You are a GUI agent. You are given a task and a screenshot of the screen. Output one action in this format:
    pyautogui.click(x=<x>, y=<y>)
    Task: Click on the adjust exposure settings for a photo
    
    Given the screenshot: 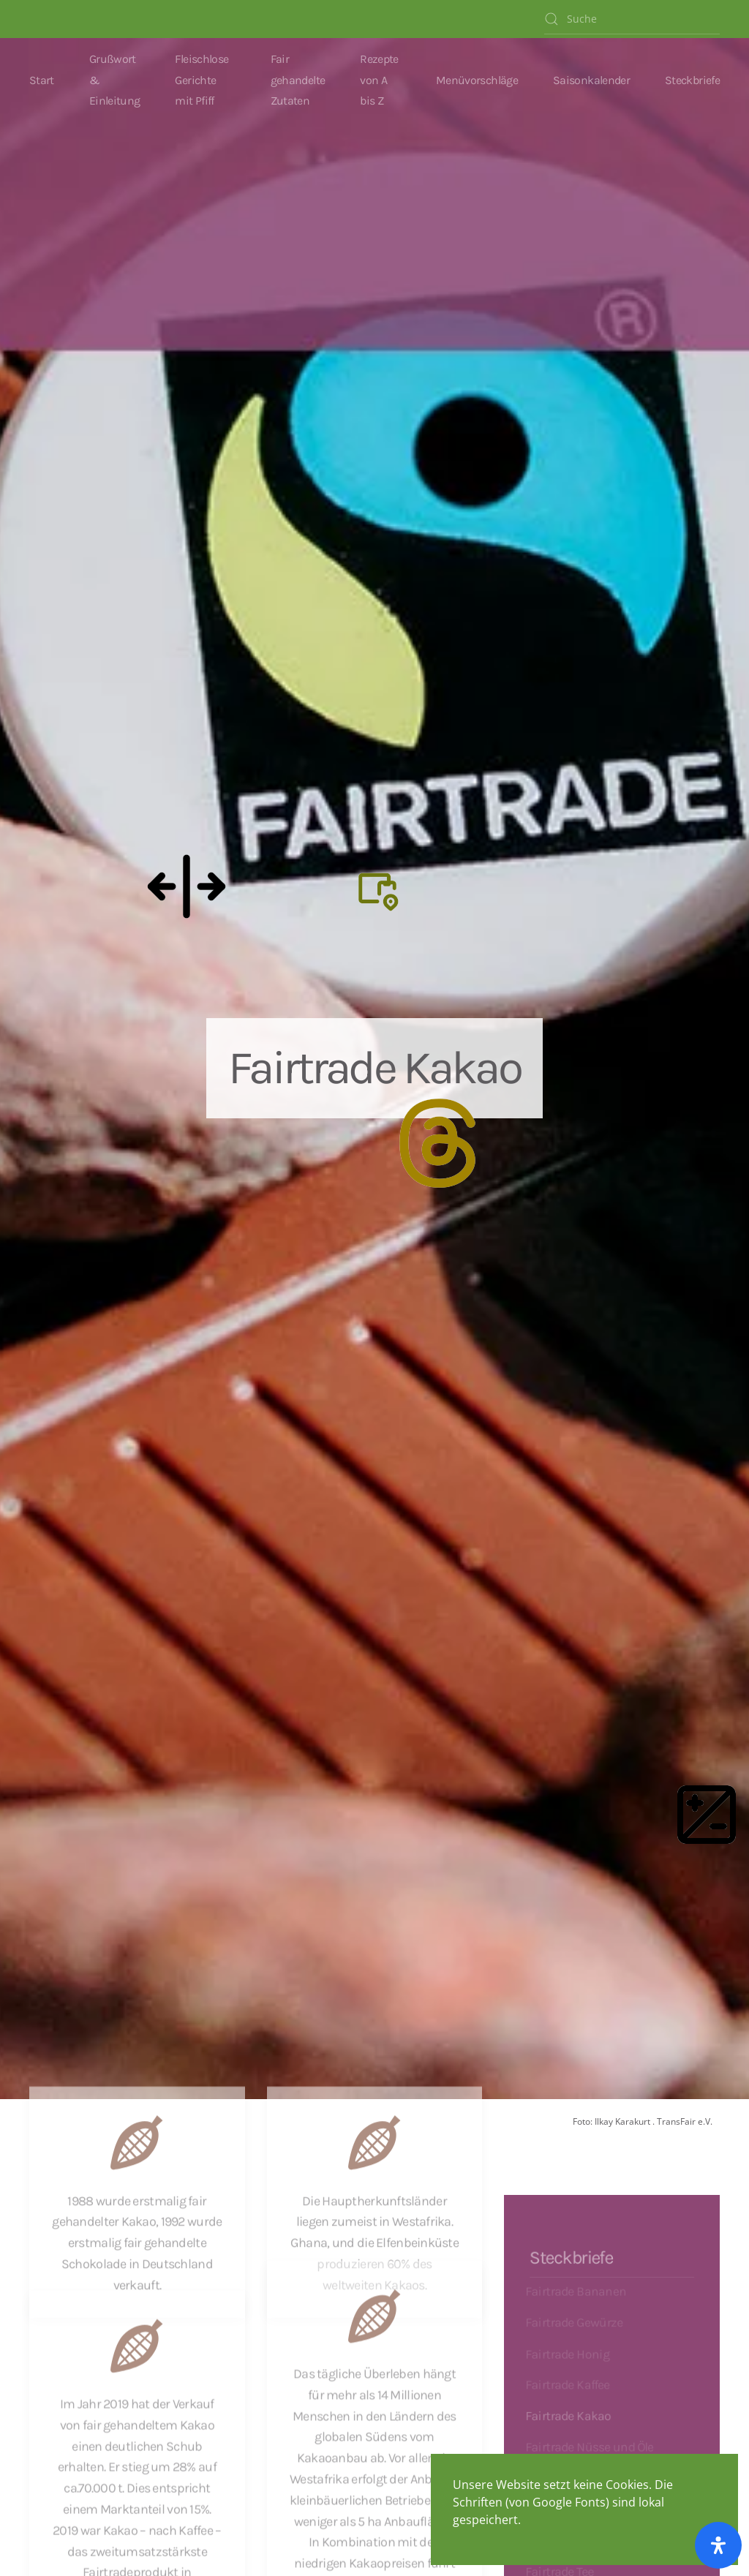 What is the action you would take?
    pyautogui.click(x=707, y=1815)
    